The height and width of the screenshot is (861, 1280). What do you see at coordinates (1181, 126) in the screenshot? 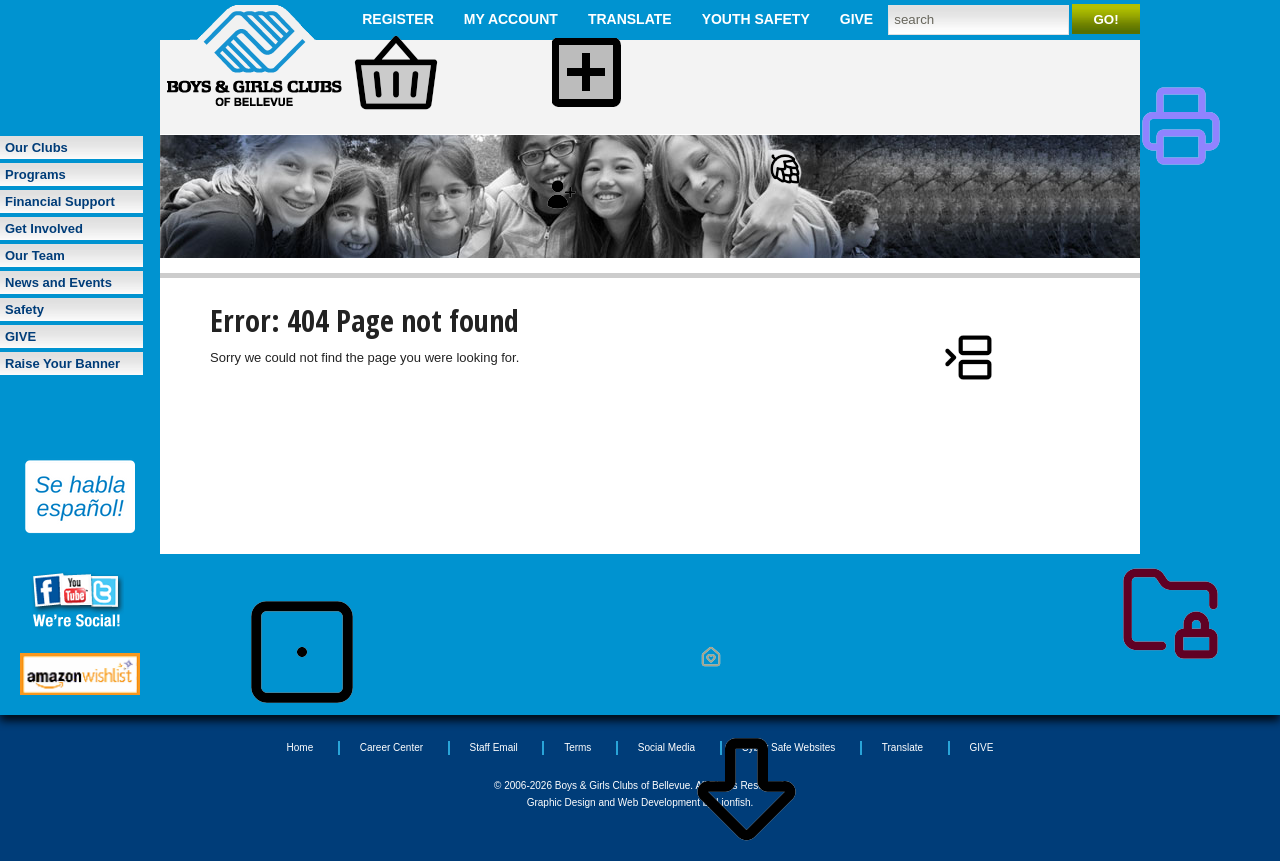
I see `print the current document` at bounding box center [1181, 126].